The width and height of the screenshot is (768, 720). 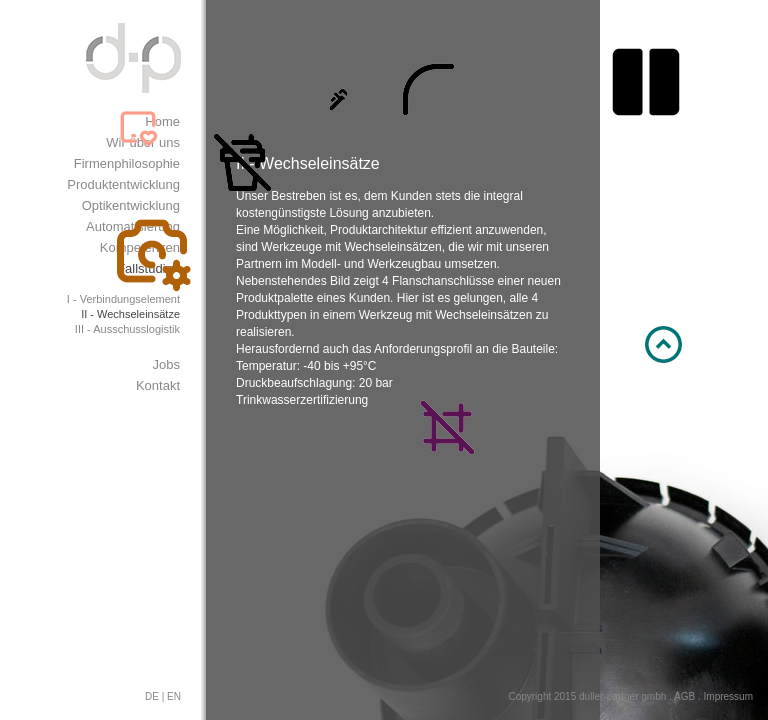 What do you see at coordinates (338, 99) in the screenshot?
I see `access plumbing services or information` at bounding box center [338, 99].